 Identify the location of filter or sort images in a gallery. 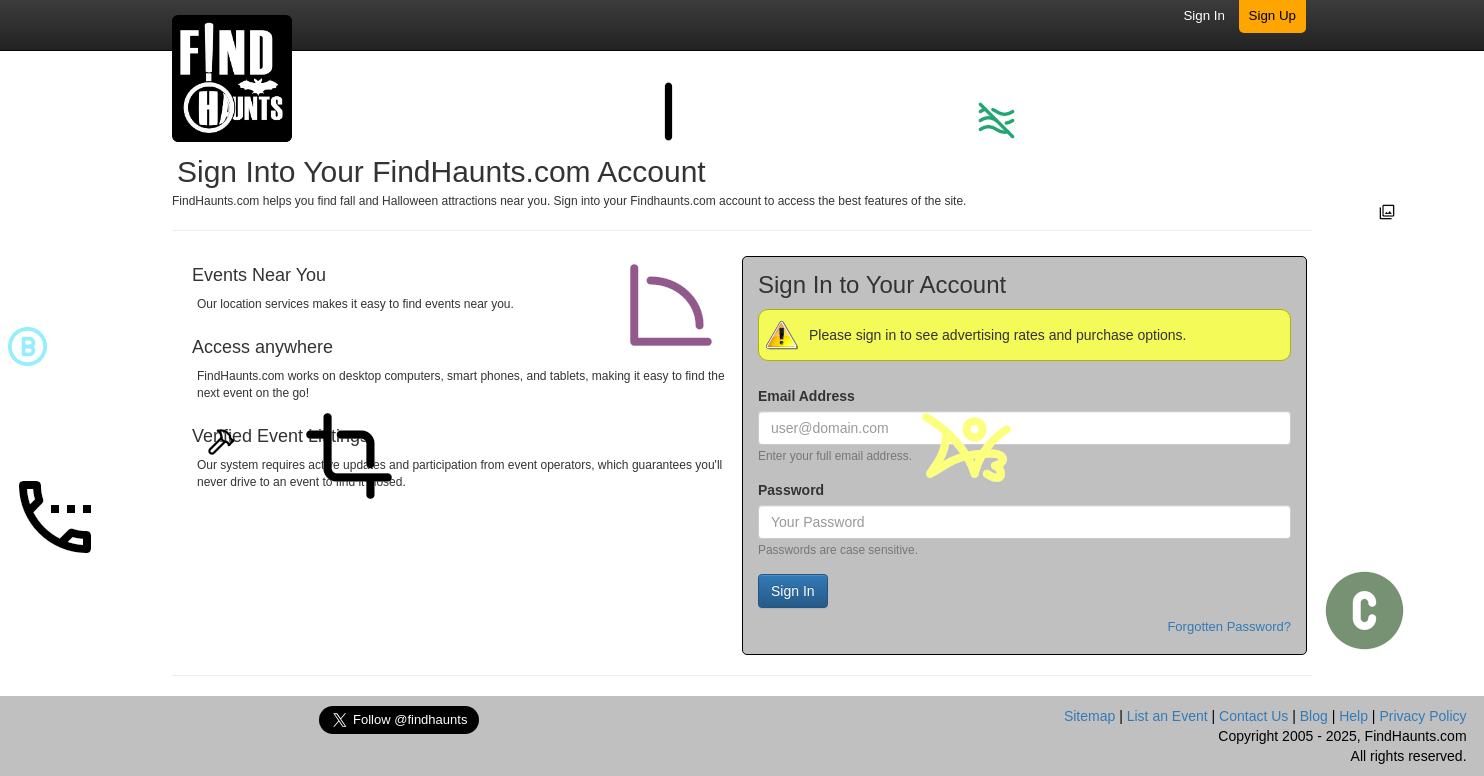
(1387, 212).